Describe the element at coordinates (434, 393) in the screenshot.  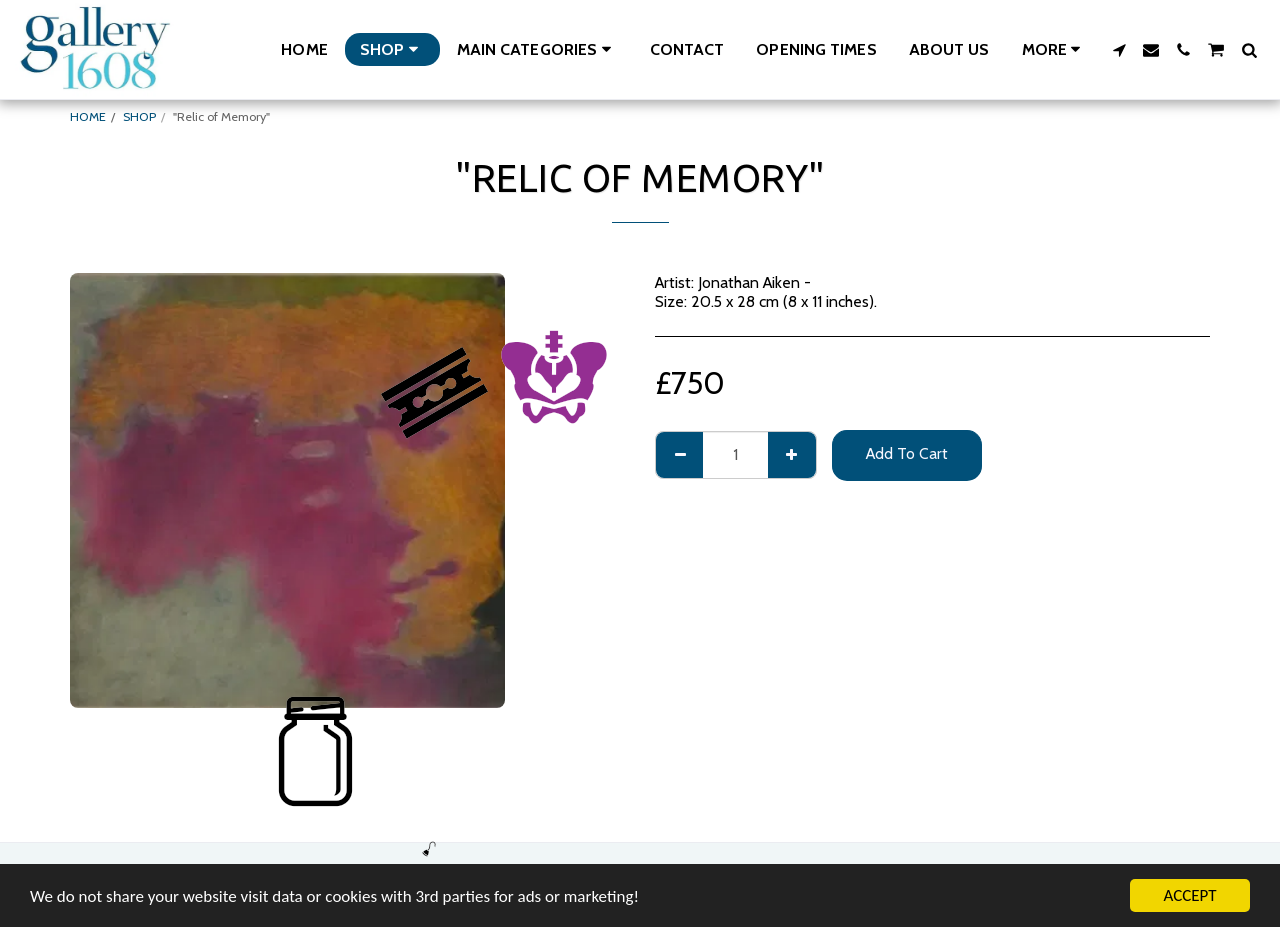
I see `razor blade tool or cutting implement` at that location.